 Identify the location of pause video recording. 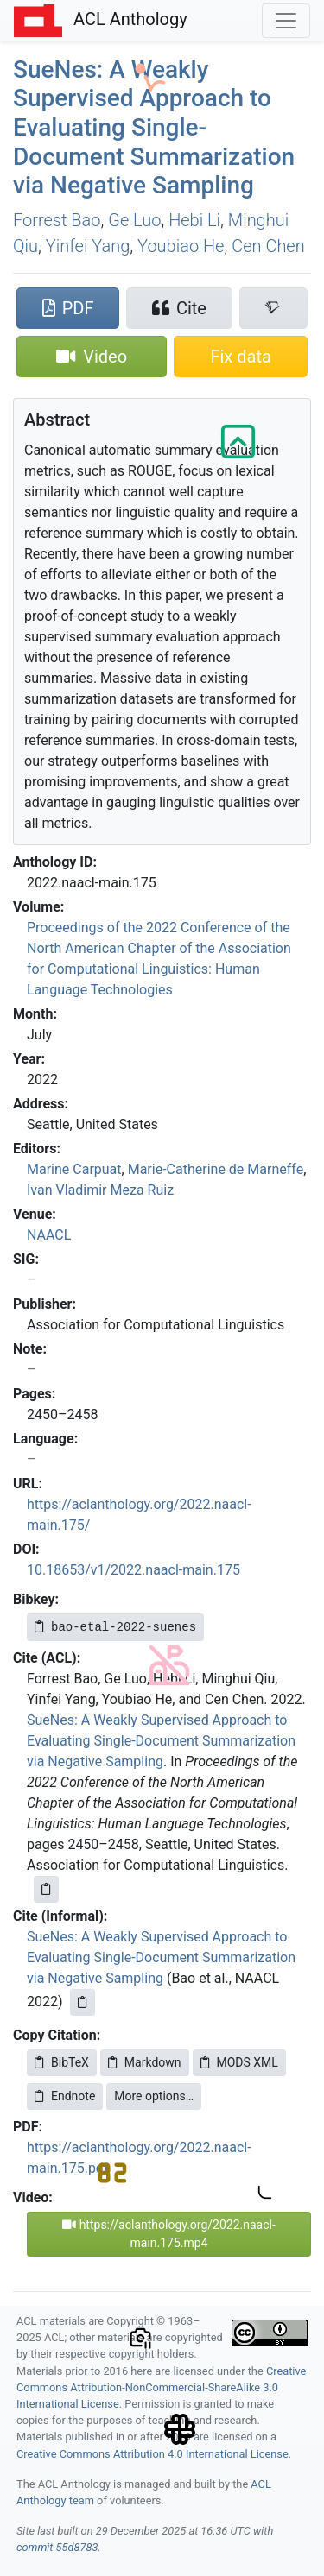
(140, 2337).